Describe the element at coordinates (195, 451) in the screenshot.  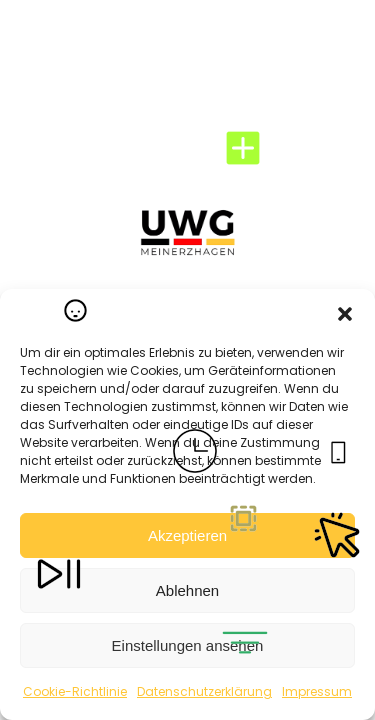
I see `view current time` at that location.